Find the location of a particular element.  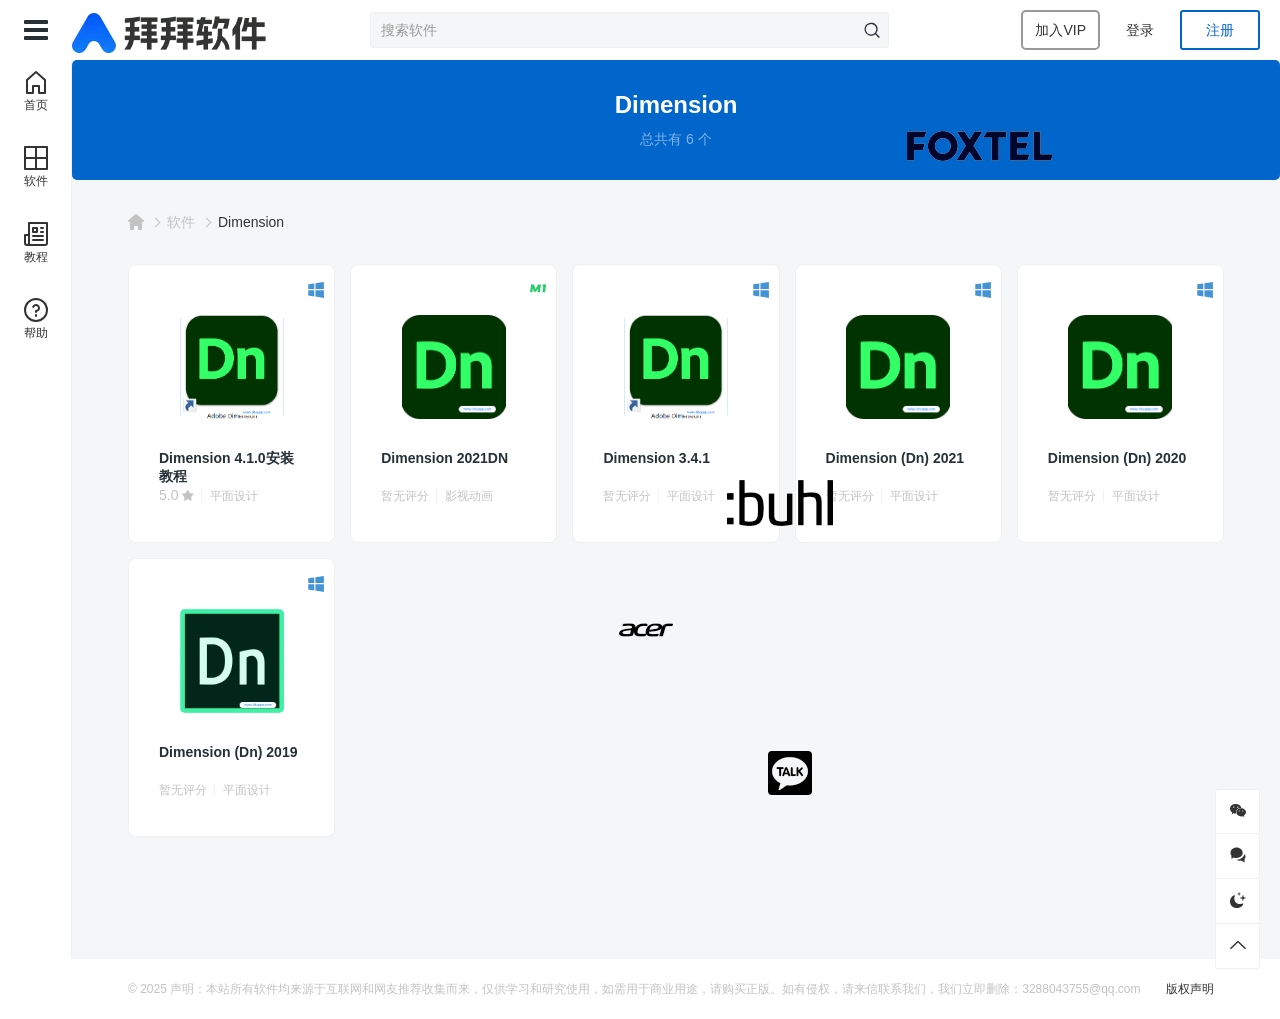

buhl company logo is located at coordinates (780, 503).